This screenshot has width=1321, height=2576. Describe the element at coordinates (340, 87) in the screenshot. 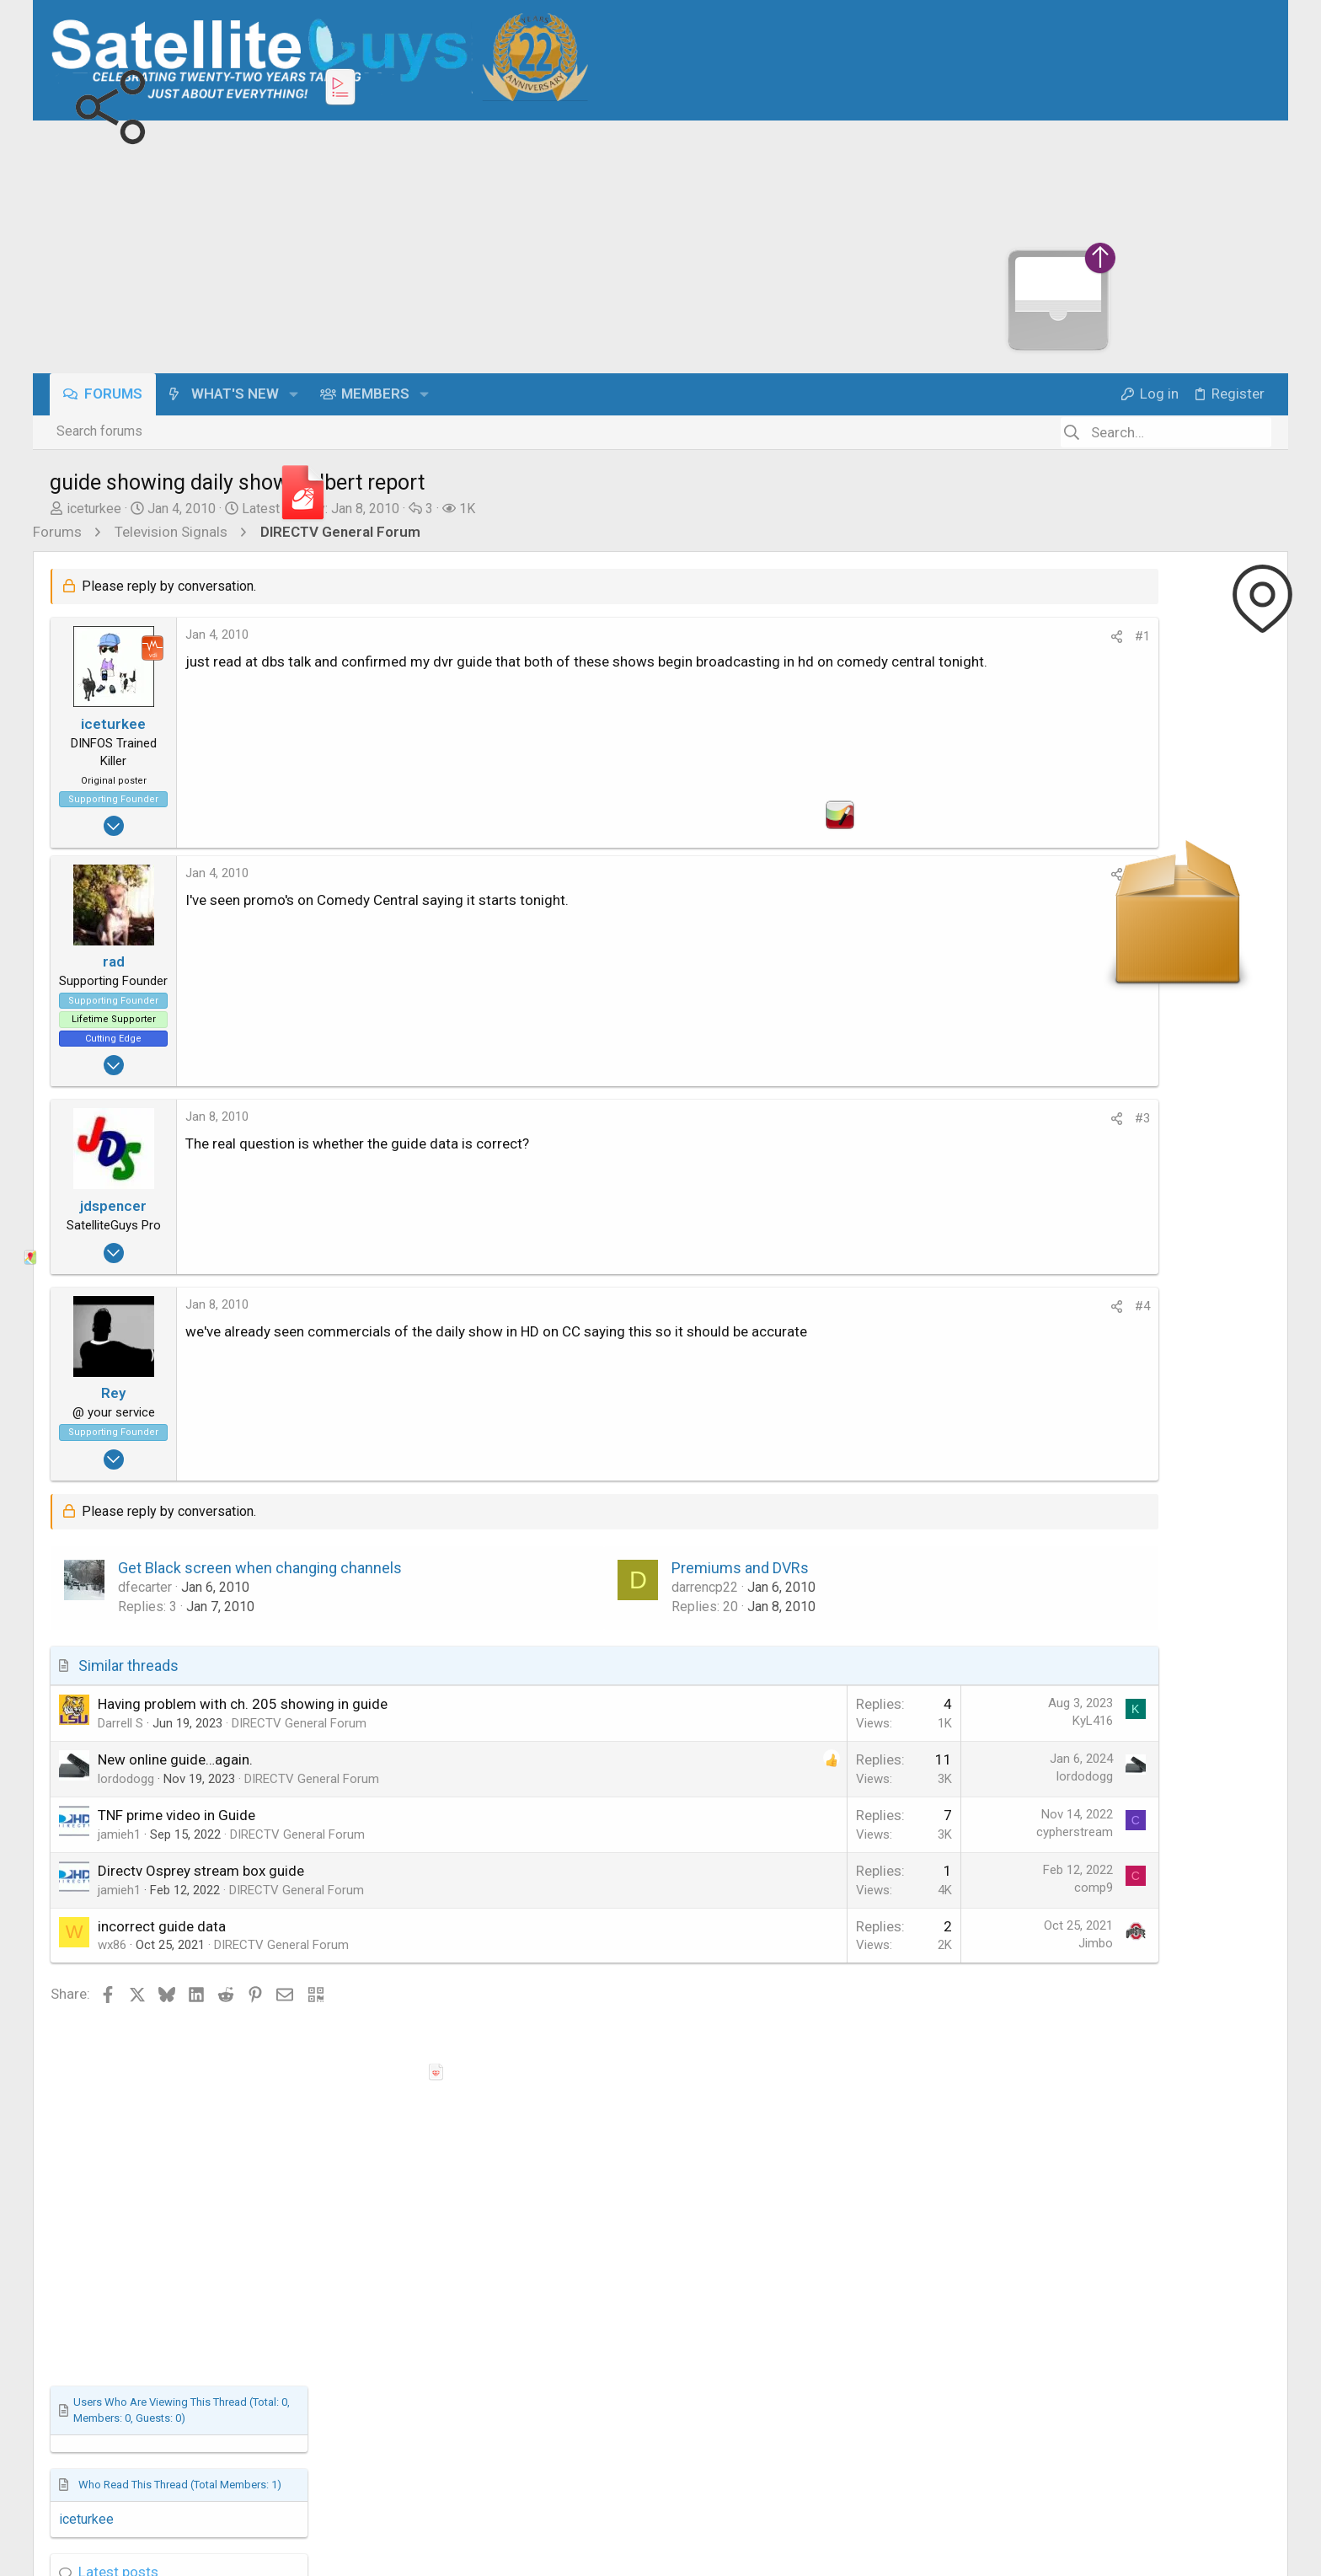

I see `an mpegurl audio playlist file` at that location.